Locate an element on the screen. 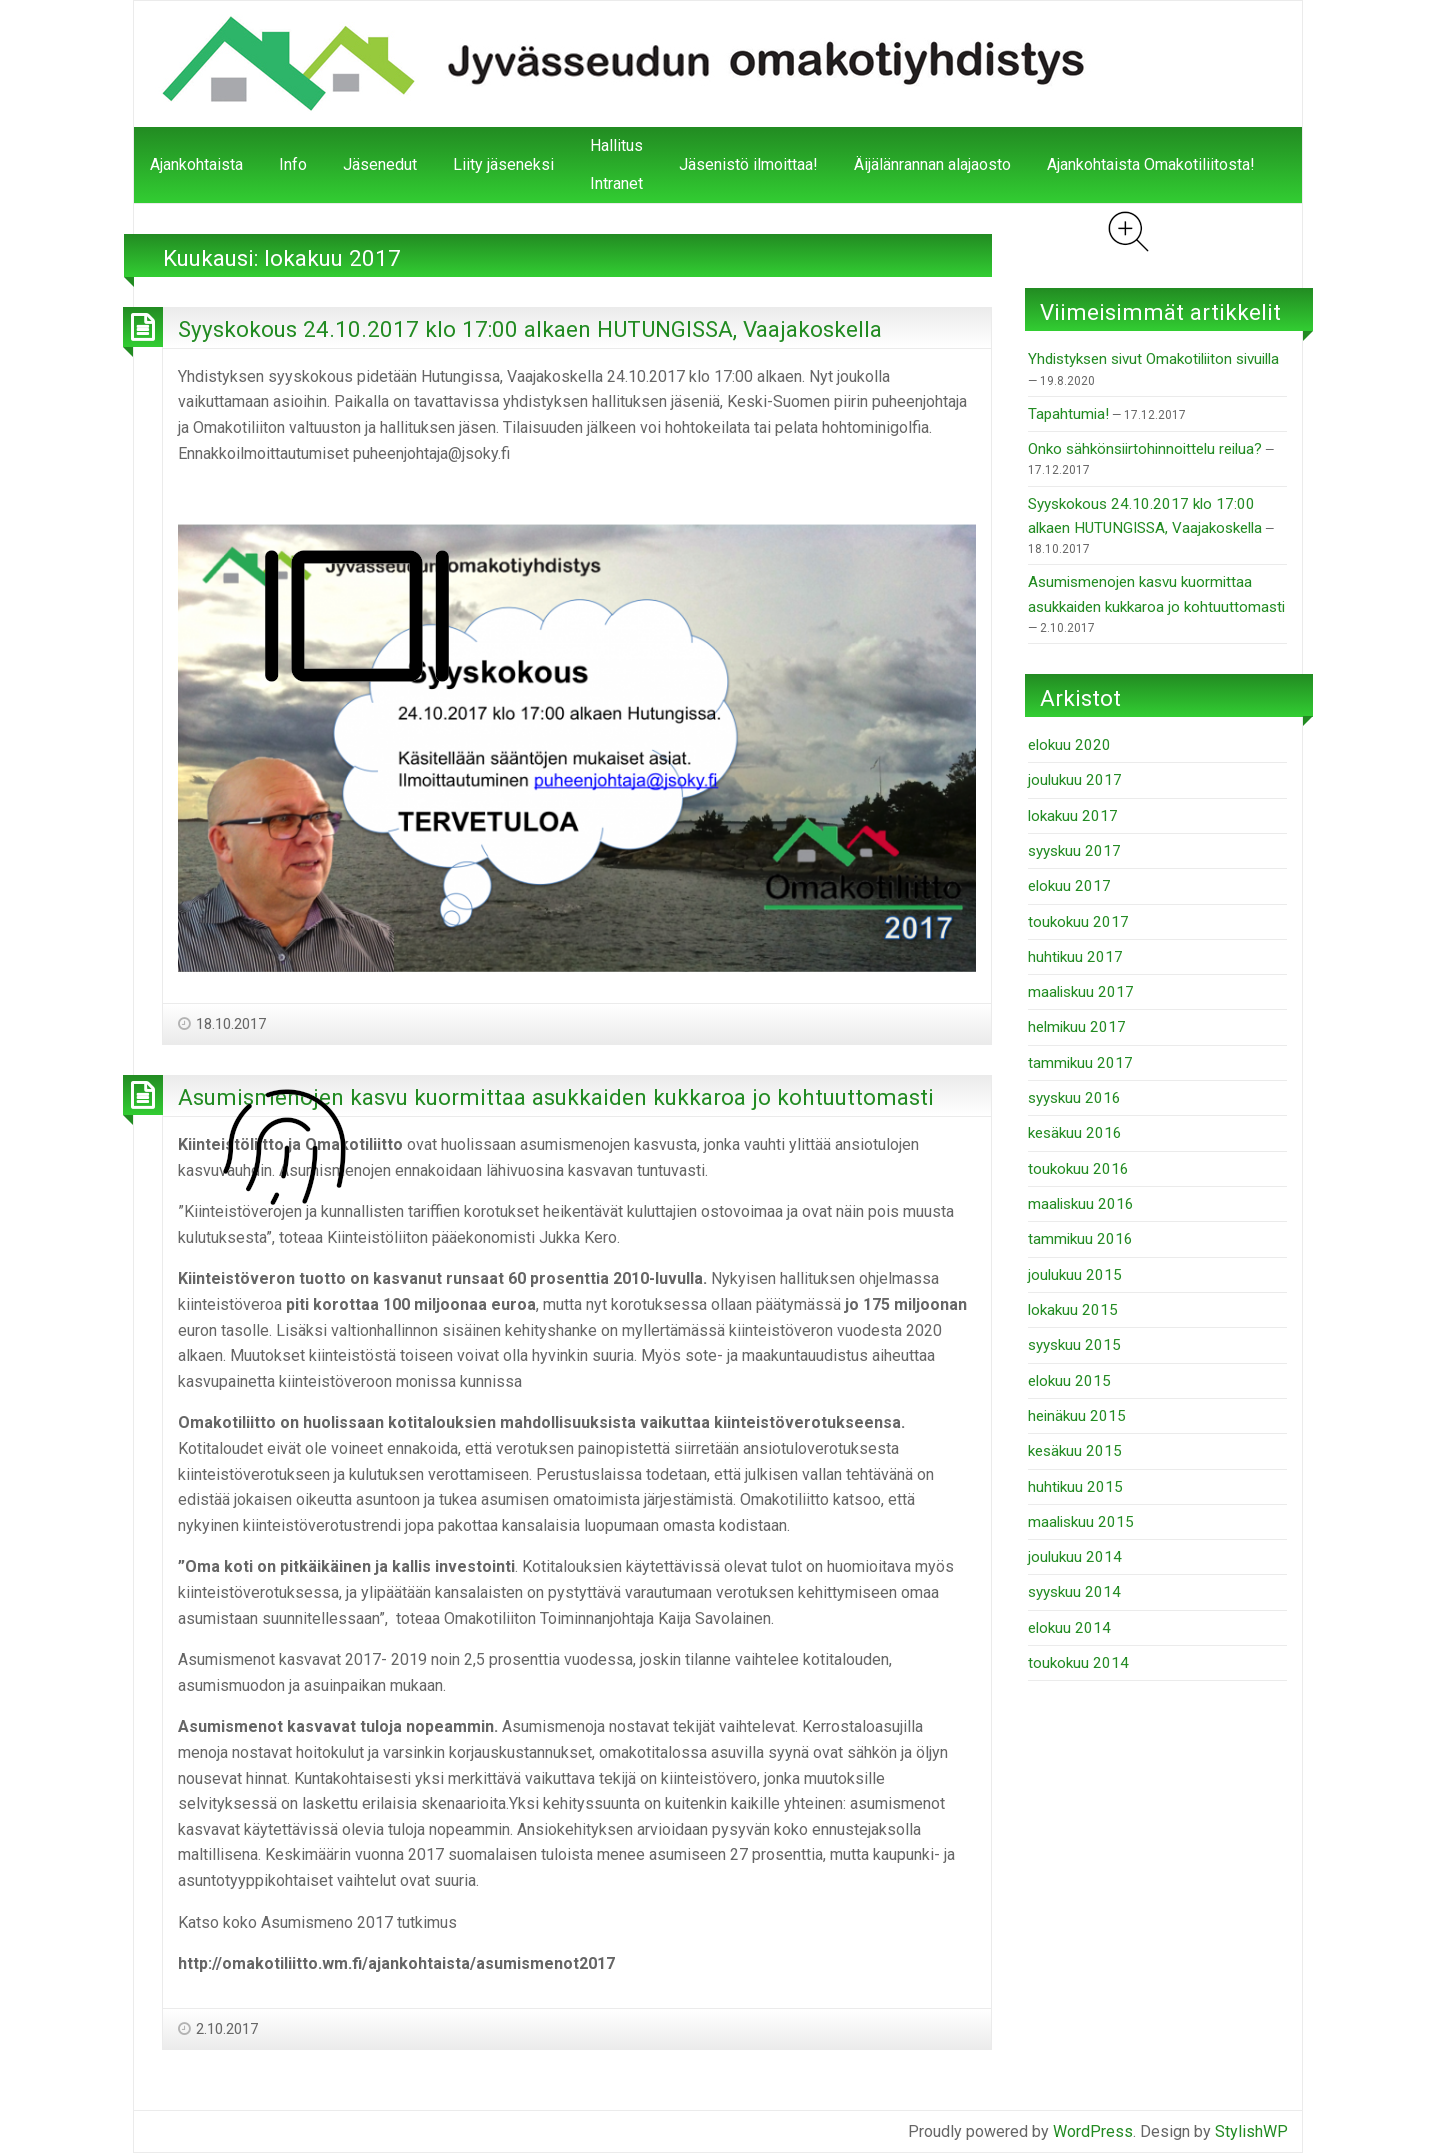 This screenshot has height=2153, width=1436. authenticate with fingerprint is located at coordinates (287, 1148).